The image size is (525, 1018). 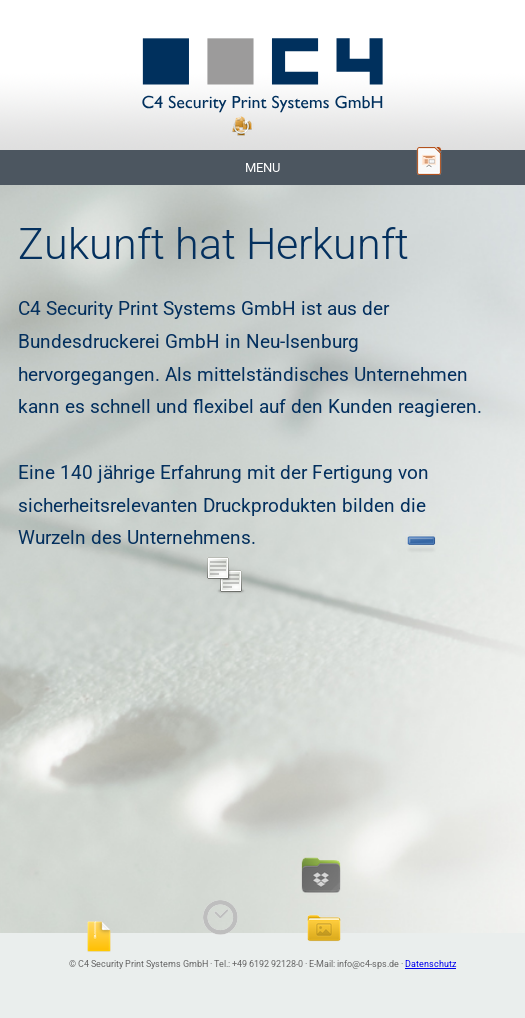 What do you see at coordinates (99, 937) in the screenshot?
I see `a compressed gzip archive file` at bounding box center [99, 937].